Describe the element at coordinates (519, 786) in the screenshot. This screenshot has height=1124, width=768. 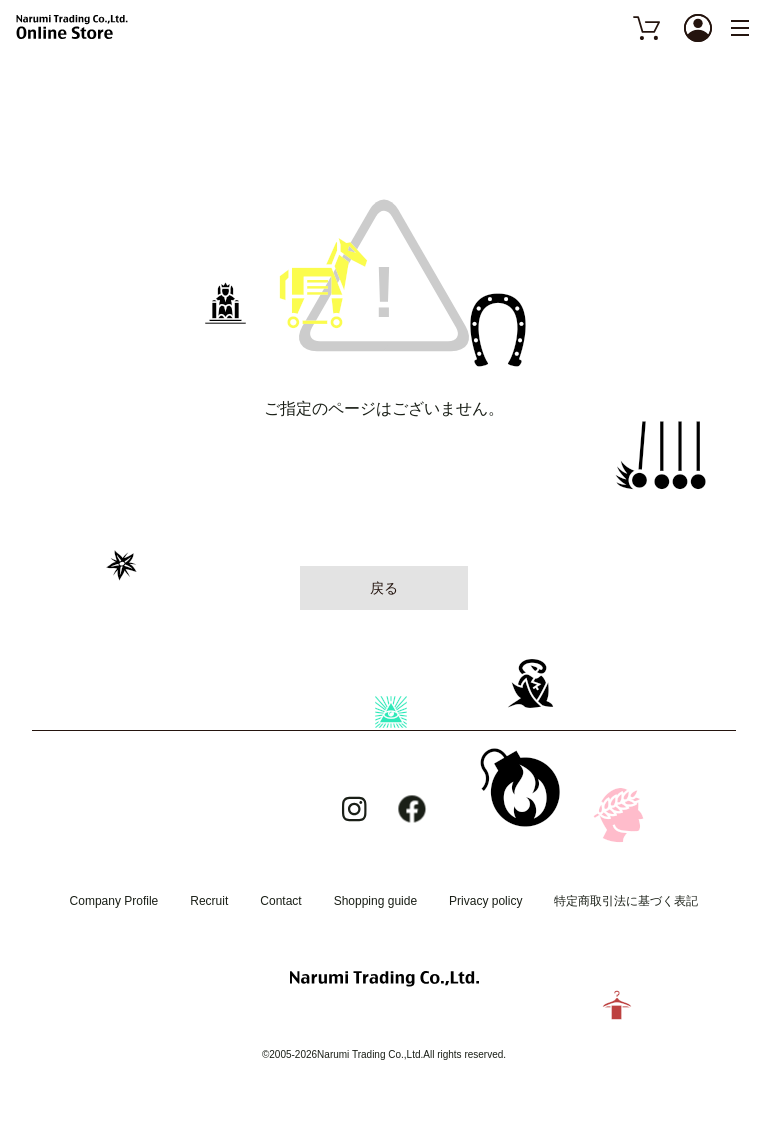
I see `use fire bomb attack or ability` at that location.